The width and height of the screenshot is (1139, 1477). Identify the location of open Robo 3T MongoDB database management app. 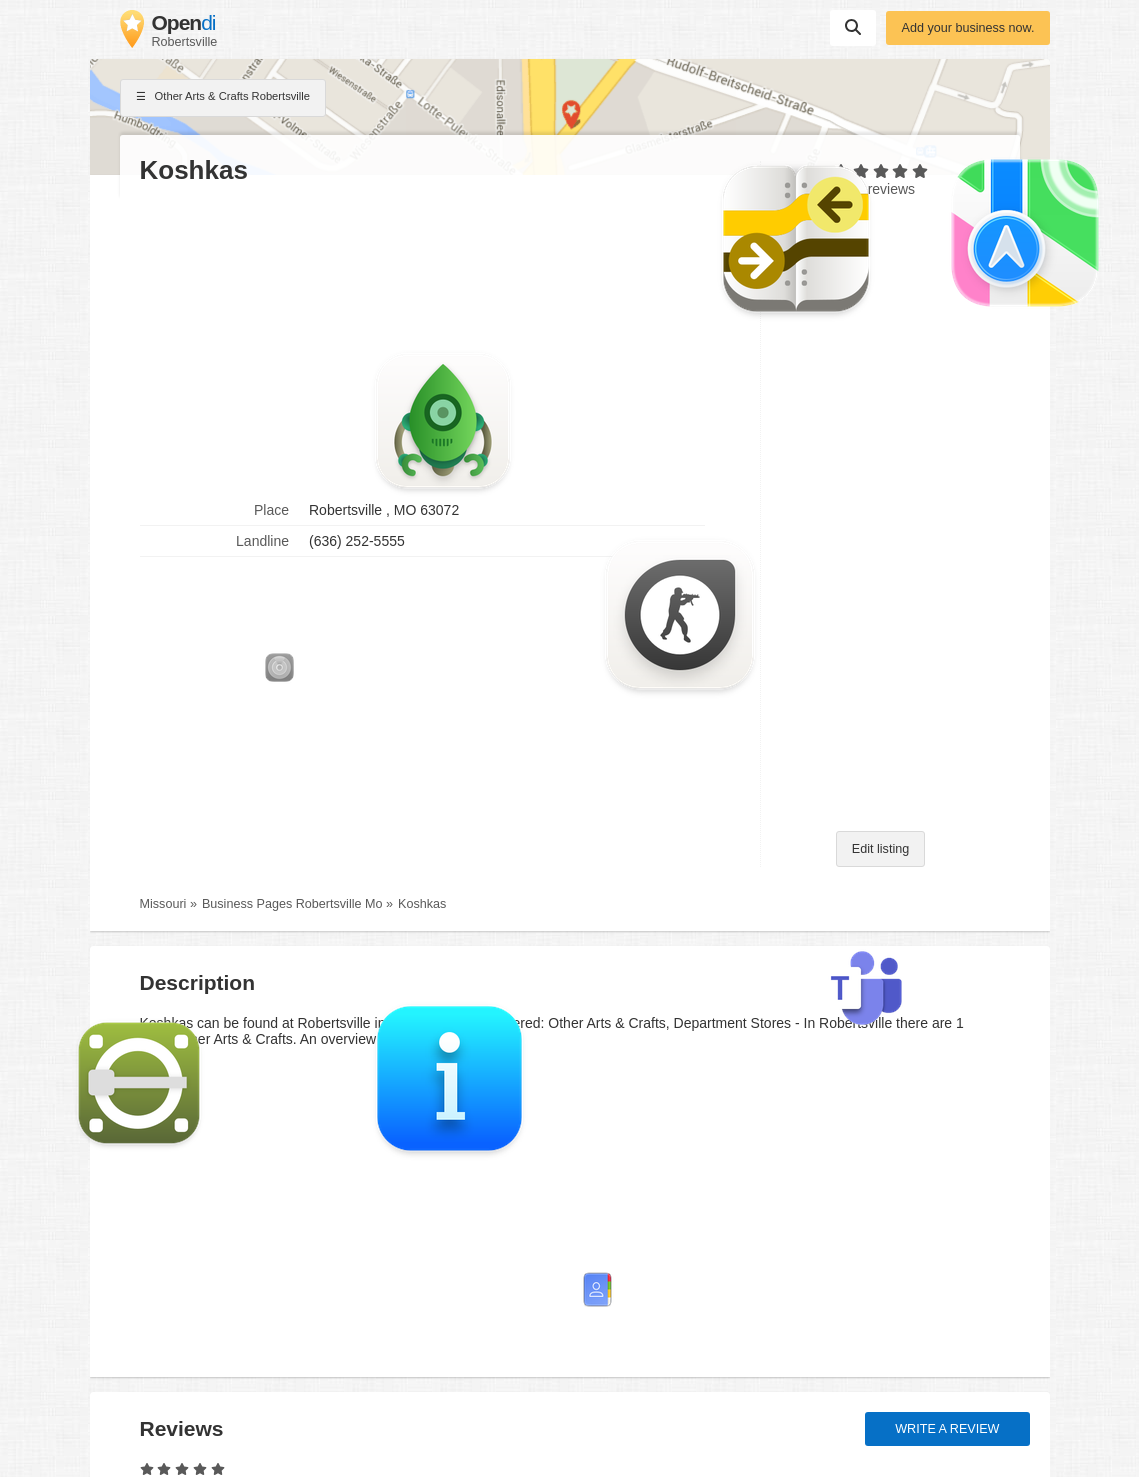
(443, 421).